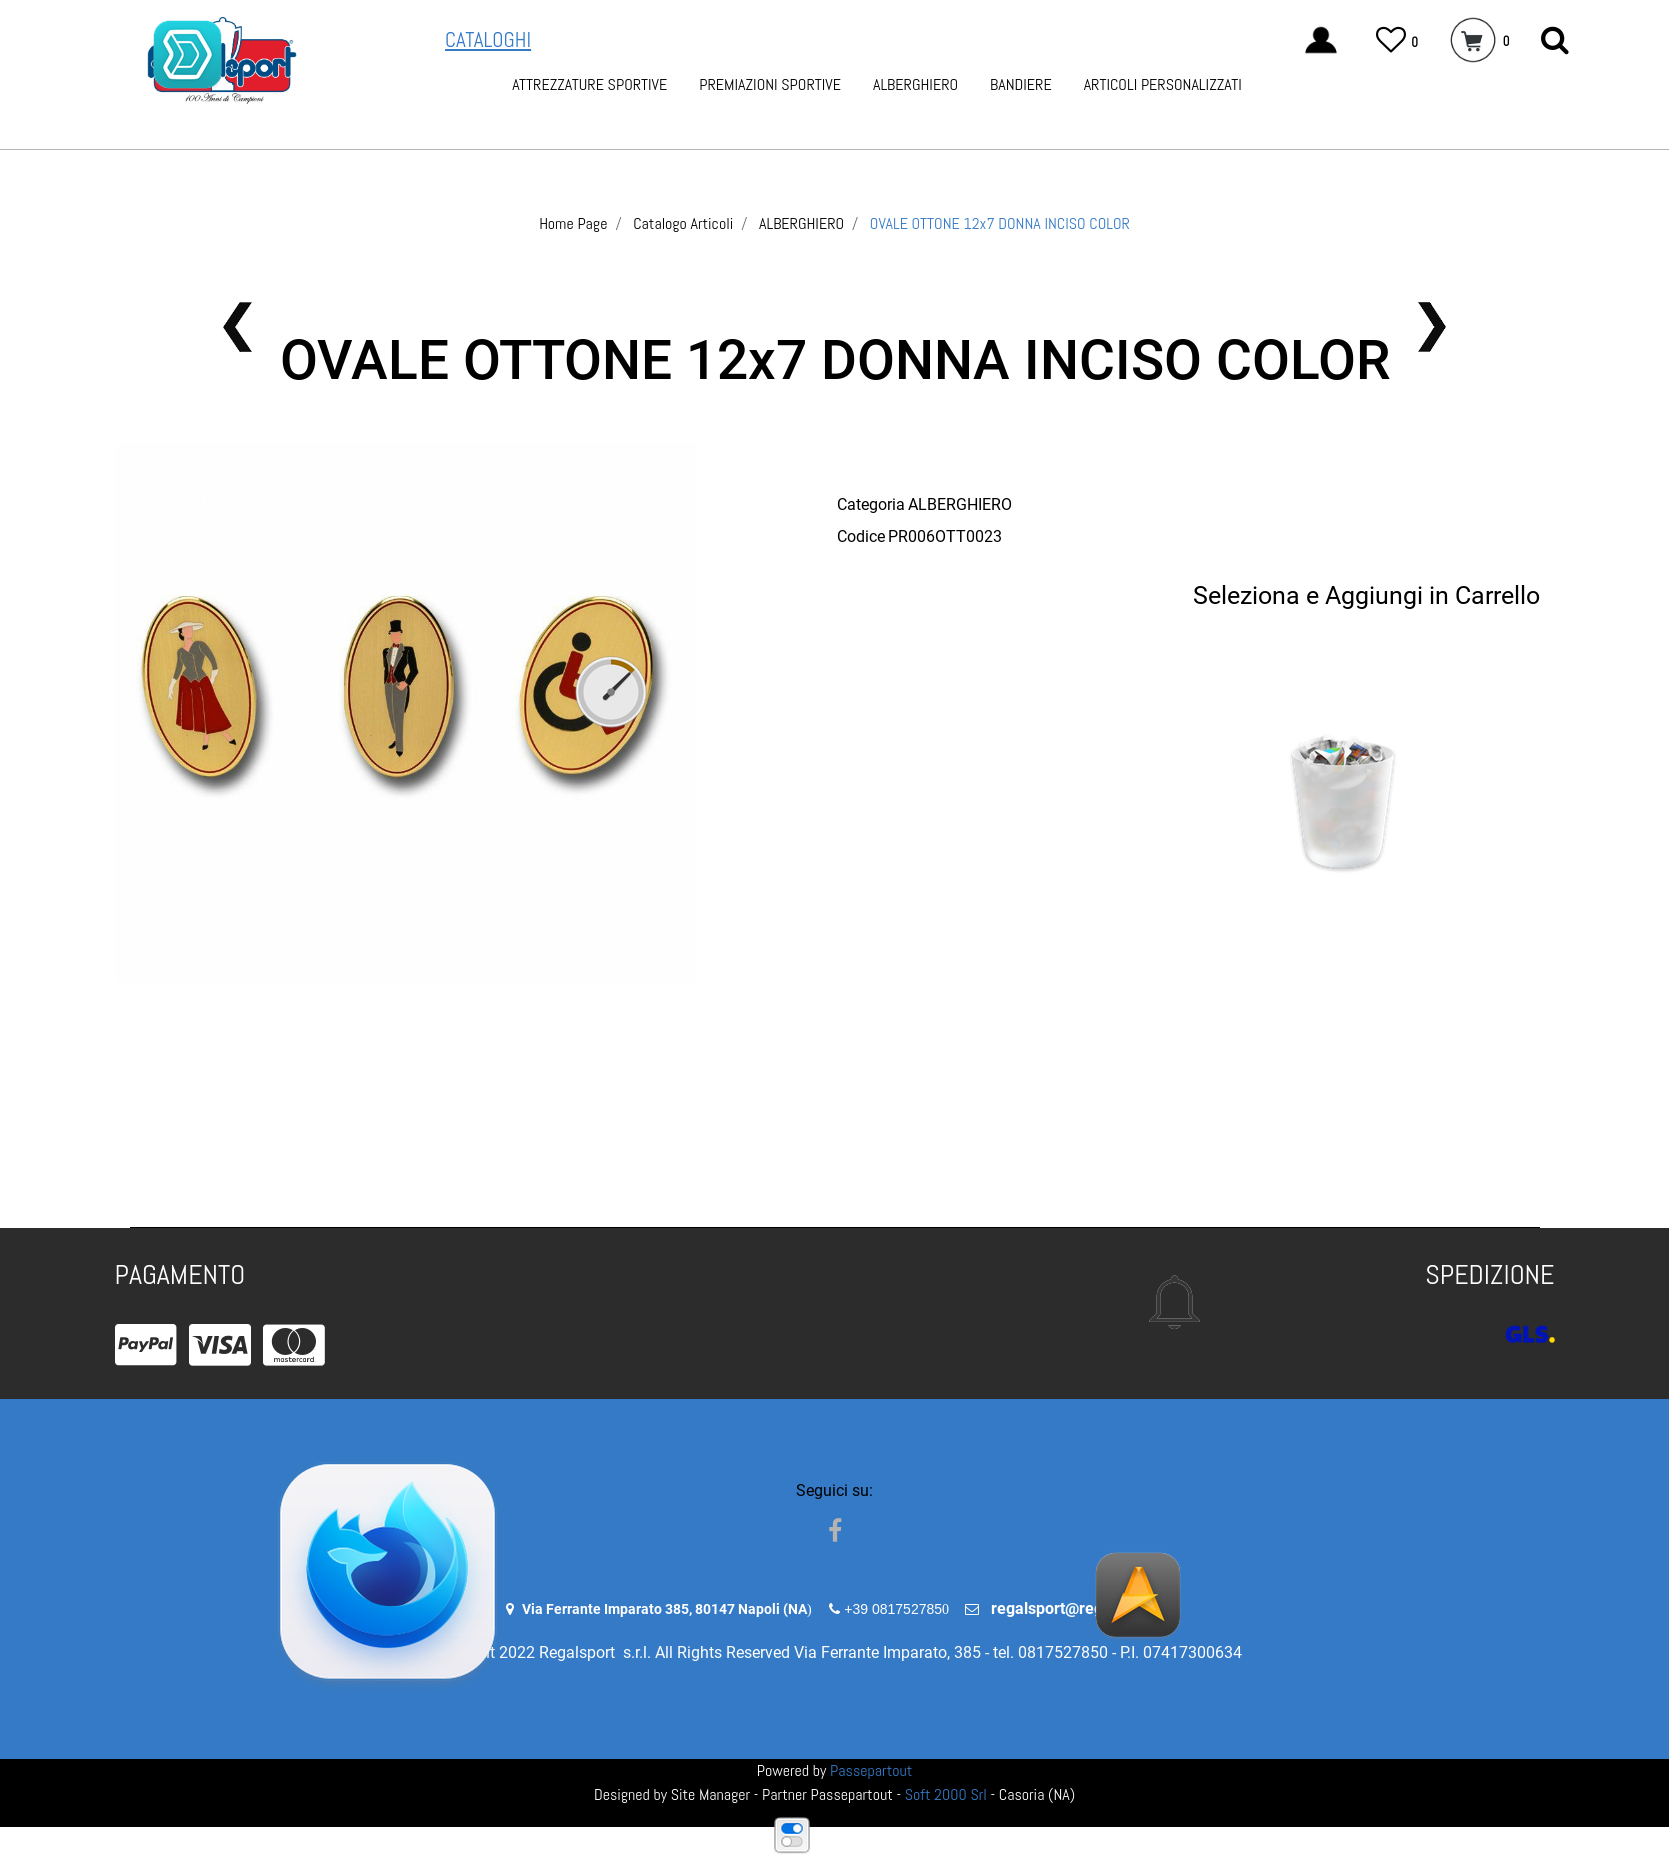  I want to click on open akira vector graphics editor, so click(1138, 1595).